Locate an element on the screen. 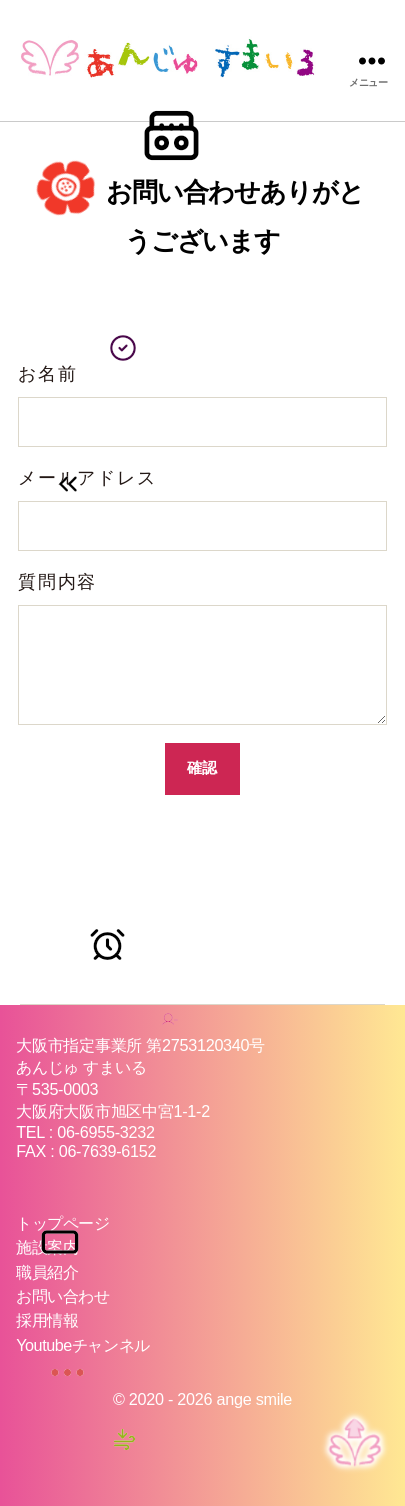 The width and height of the screenshot is (405, 1506). access more options or actions is located at coordinates (67, 1372).